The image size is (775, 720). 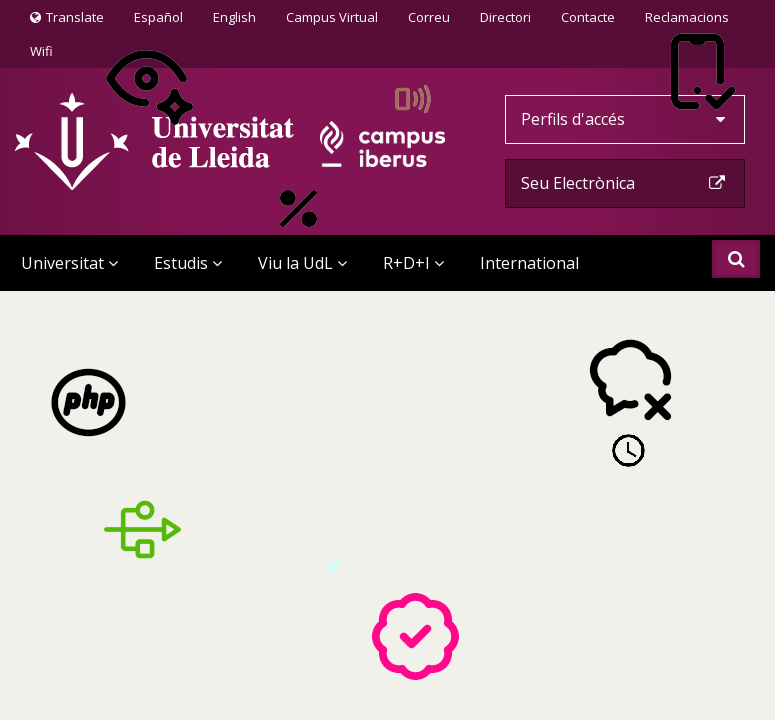 I want to click on tap to pay with your phone, so click(x=413, y=99).